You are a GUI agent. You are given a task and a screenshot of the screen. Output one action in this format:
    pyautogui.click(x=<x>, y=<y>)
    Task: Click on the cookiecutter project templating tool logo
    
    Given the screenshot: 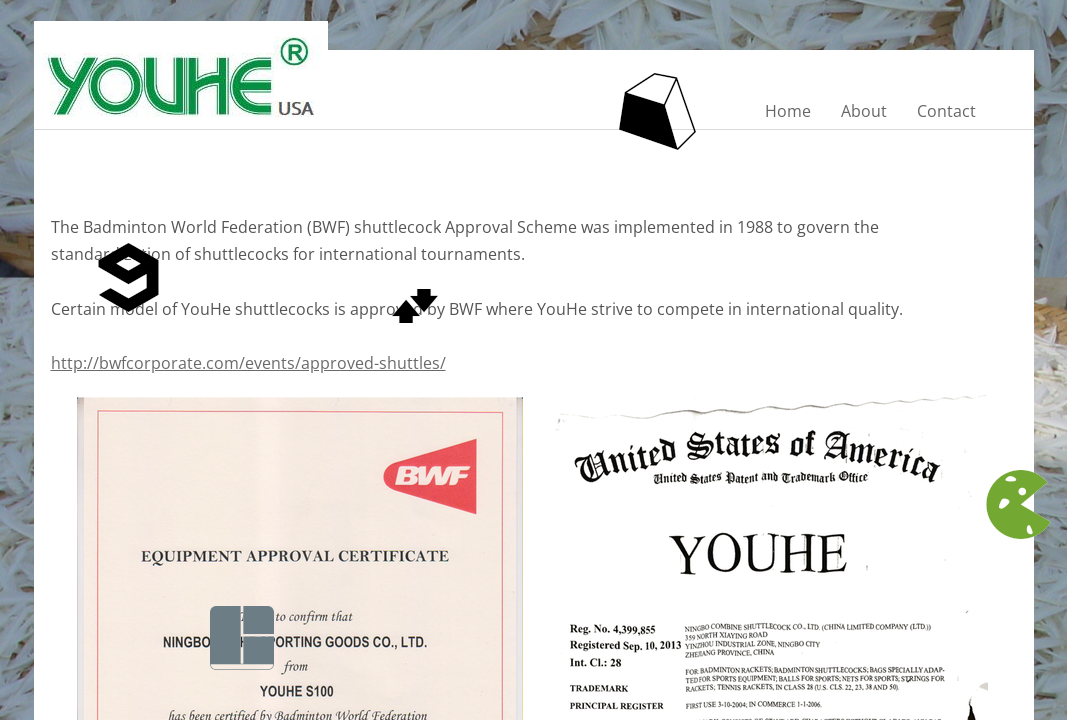 What is the action you would take?
    pyautogui.click(x=1018, y=504)
    